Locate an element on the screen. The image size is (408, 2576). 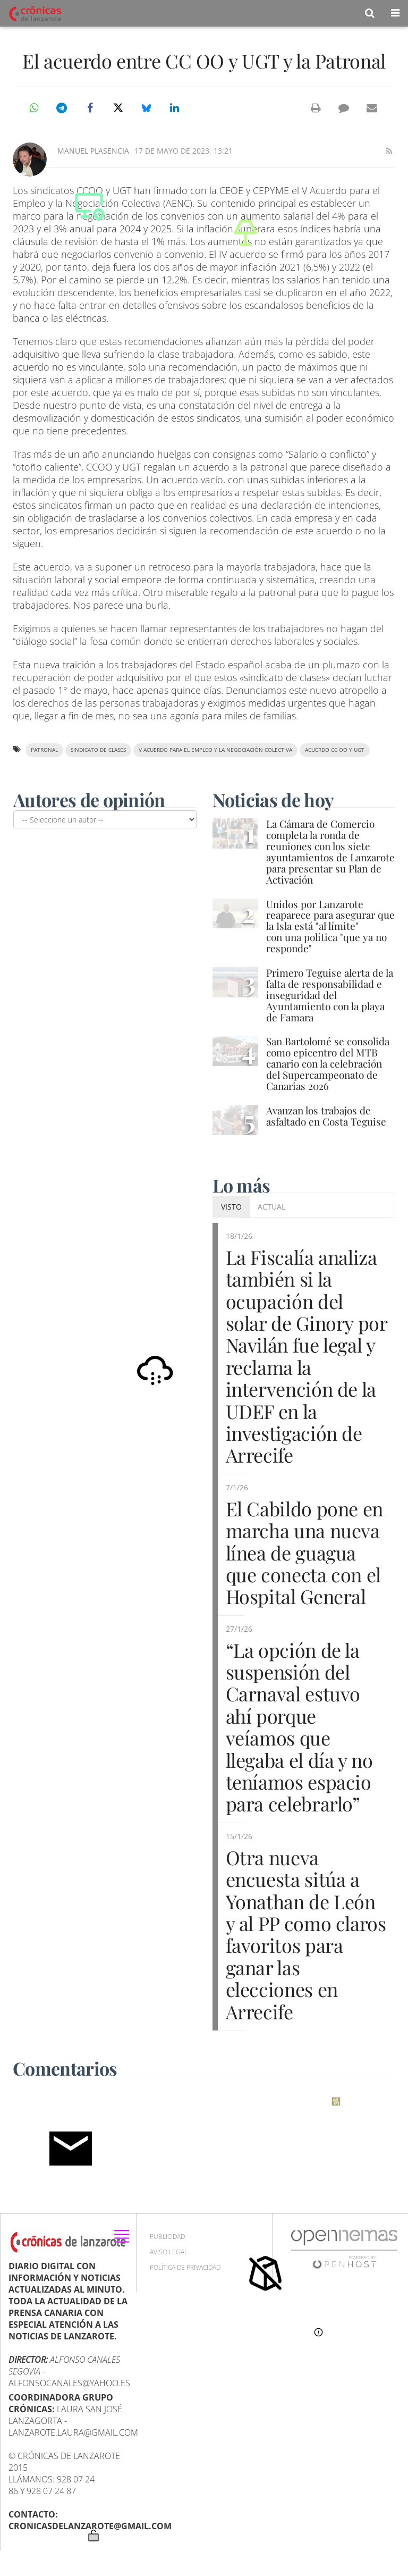
open your email inbox is located at coordinates (71, 2149).